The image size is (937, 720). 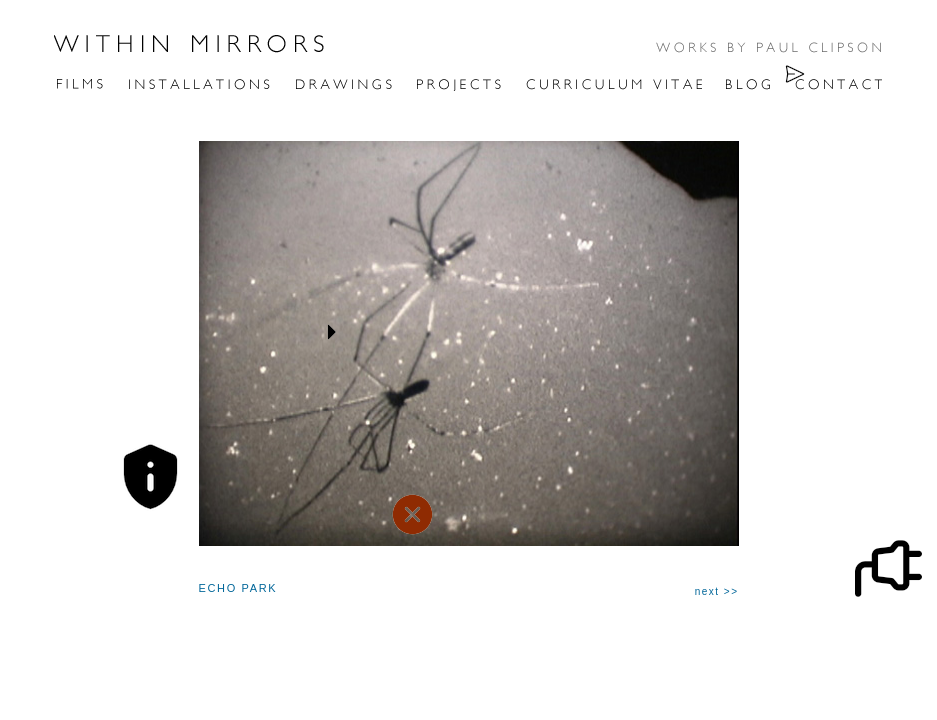 I want to click on view privacy policy or settings, so click(x=150, y=476).